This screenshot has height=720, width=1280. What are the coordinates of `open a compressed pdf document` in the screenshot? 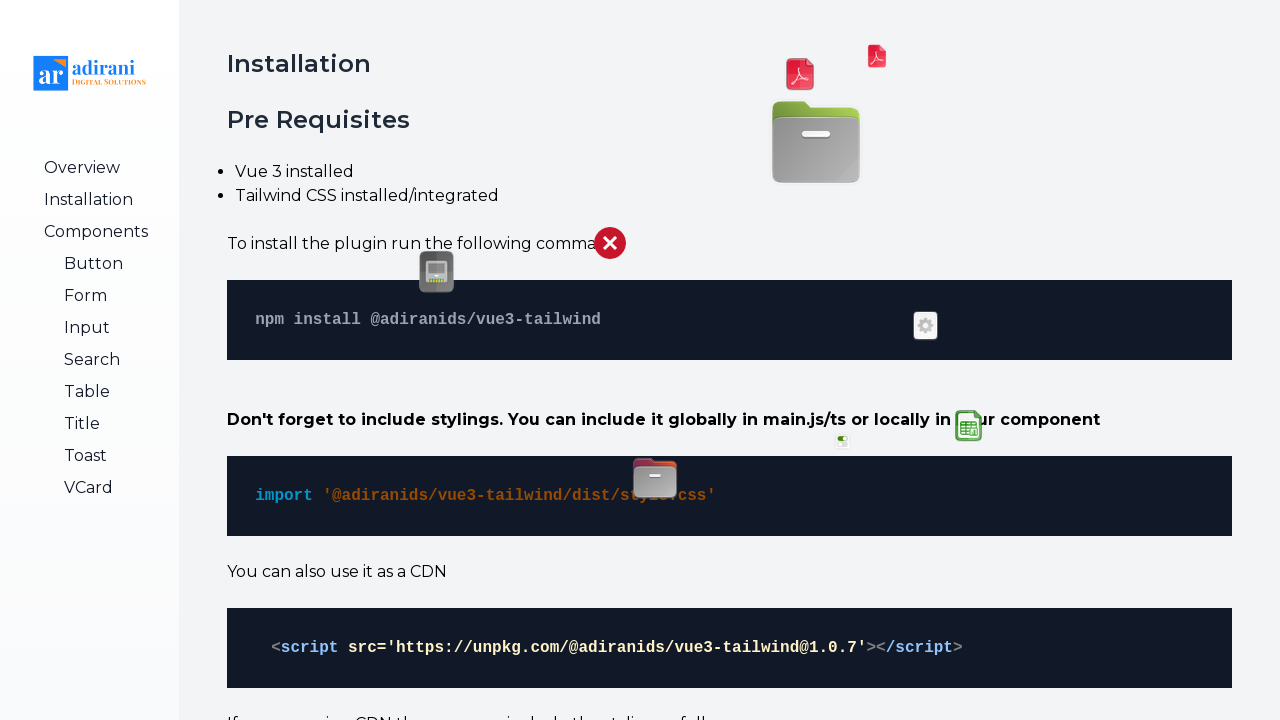 It's located at (877, 56).